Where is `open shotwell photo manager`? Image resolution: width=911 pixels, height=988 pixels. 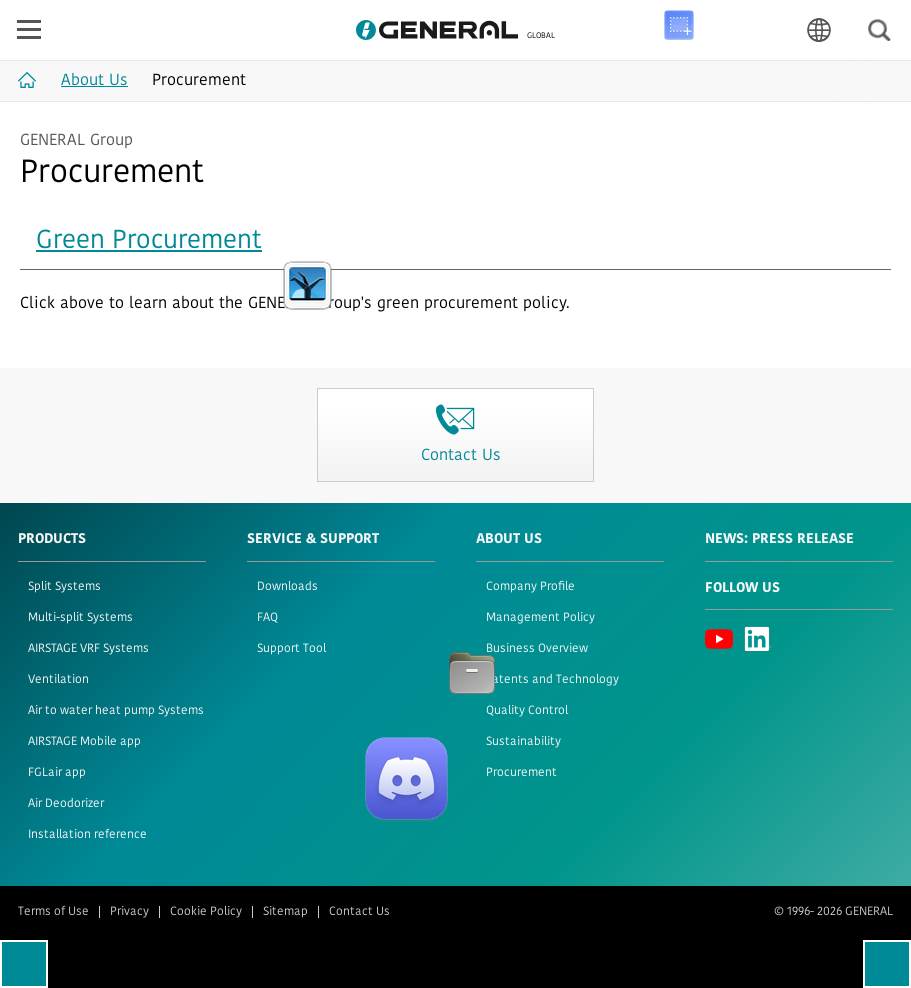
open shotwell photo manager is located at coordinates (307, 285).